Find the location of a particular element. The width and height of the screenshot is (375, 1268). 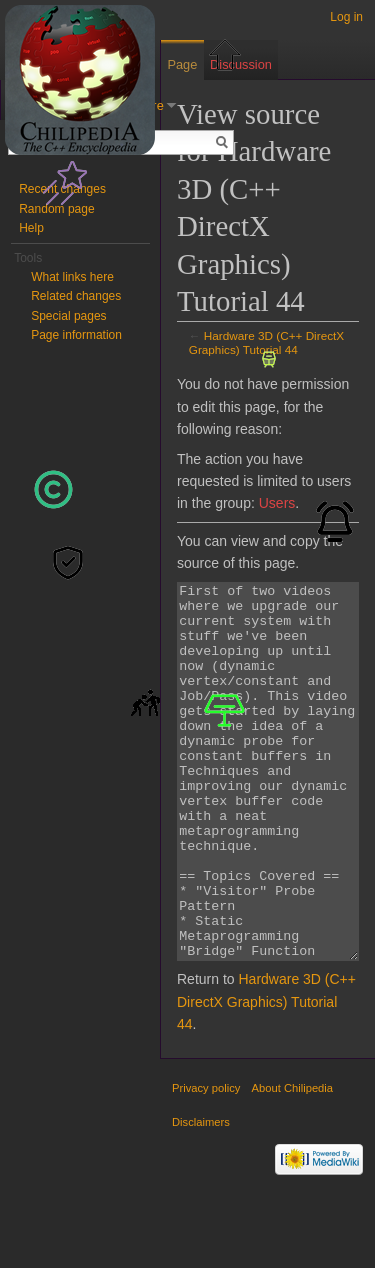

indicates copyrighted content is located at coordinates (53, 489).